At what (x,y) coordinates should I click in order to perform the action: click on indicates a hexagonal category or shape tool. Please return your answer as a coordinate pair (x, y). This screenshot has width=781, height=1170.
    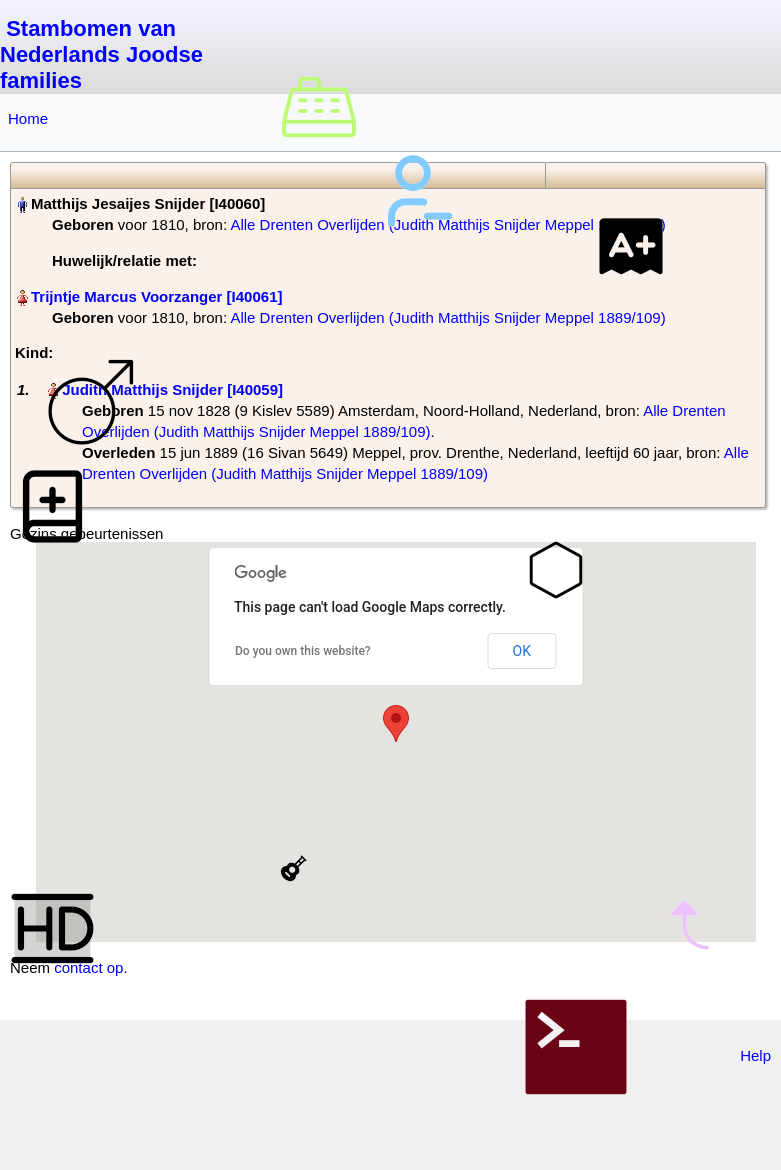
    Looking at the image, I should click on (556, 570).